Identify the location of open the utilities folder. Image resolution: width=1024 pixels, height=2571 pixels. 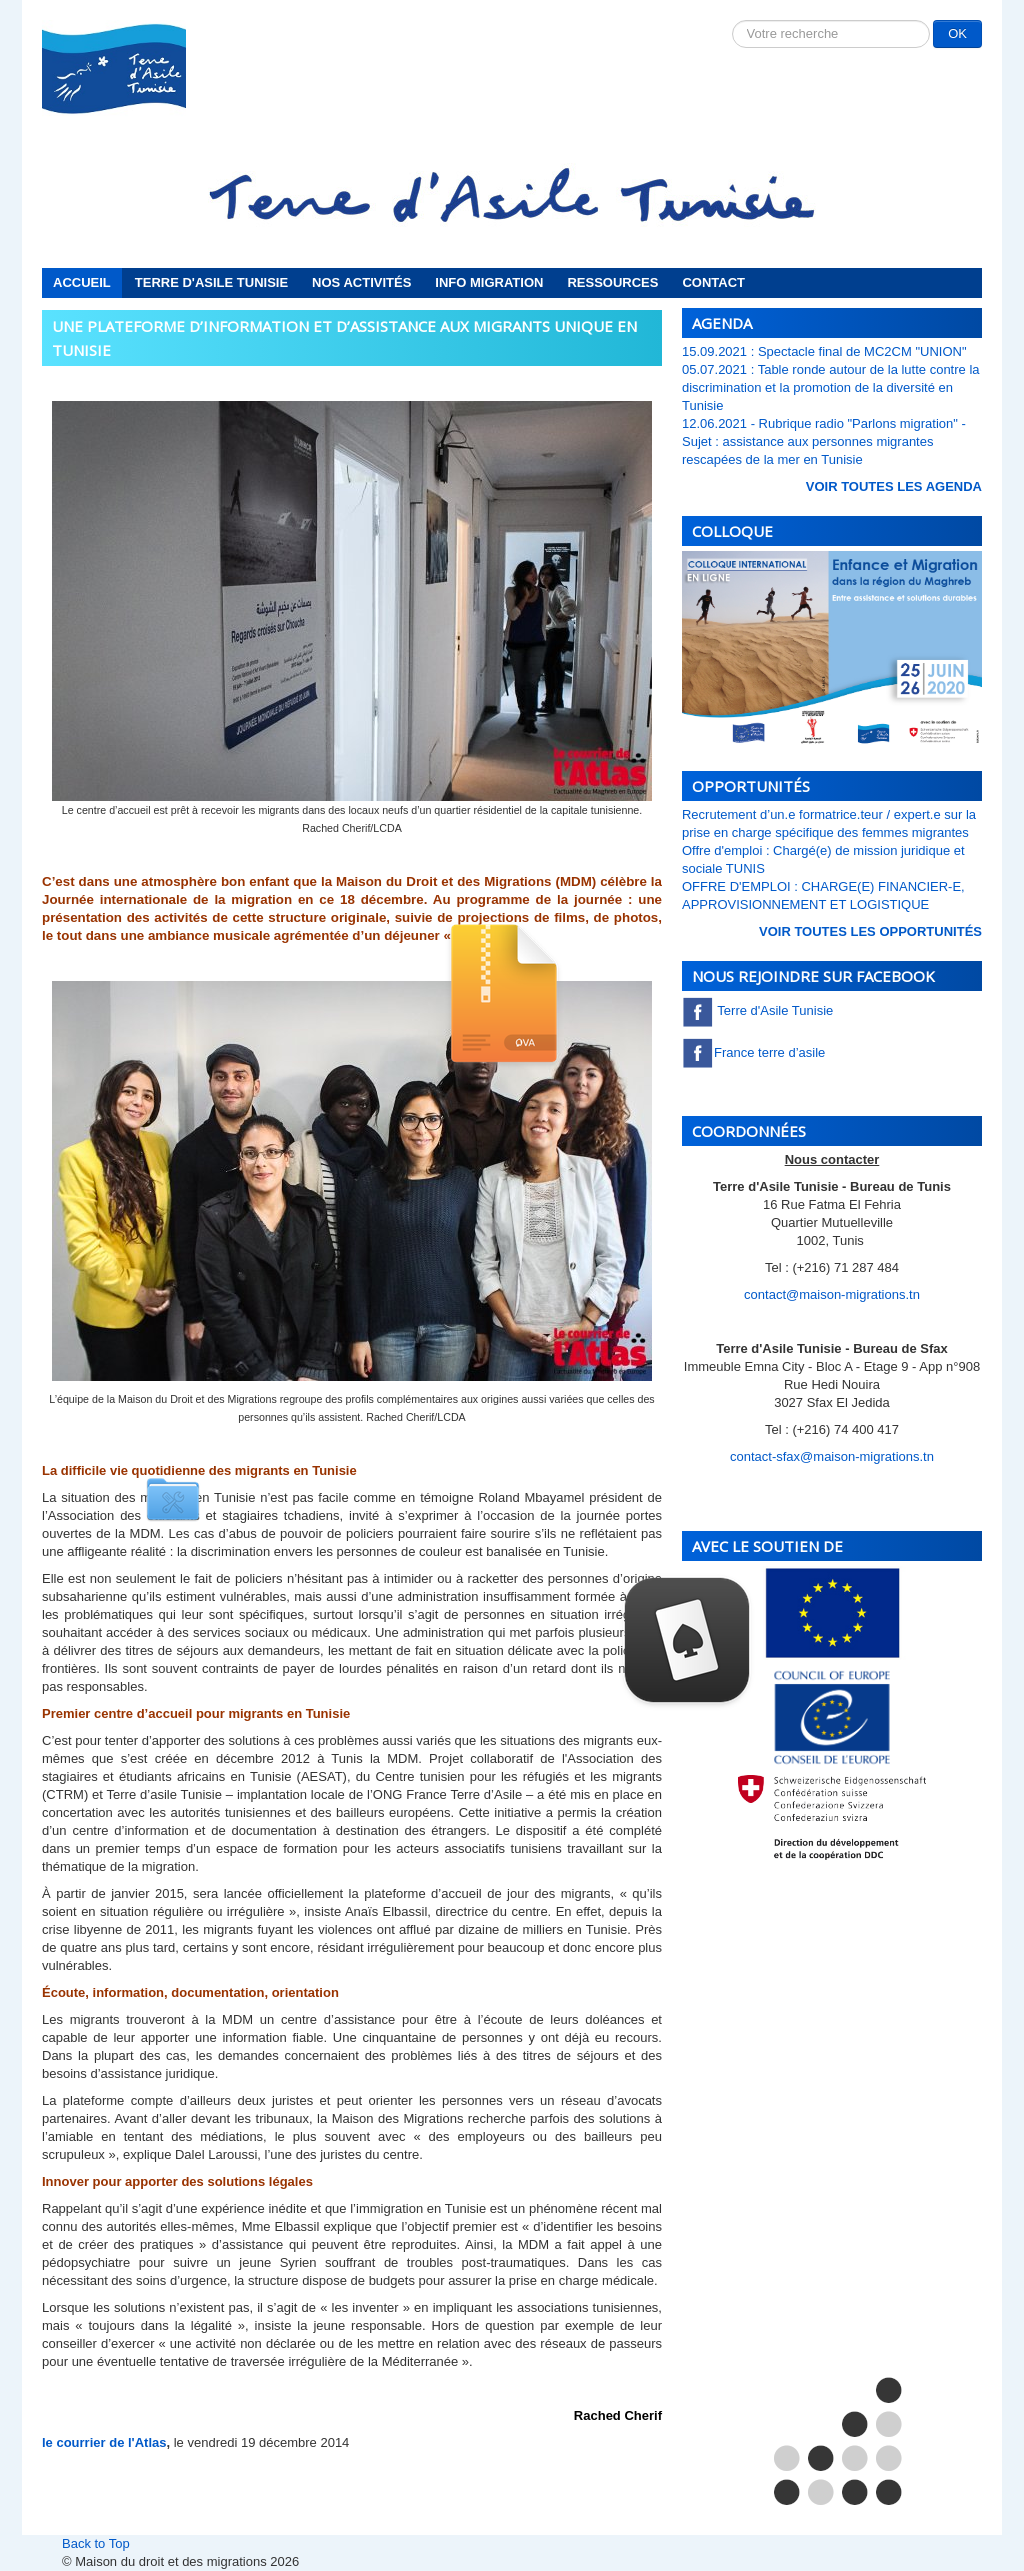
(173, 1499).